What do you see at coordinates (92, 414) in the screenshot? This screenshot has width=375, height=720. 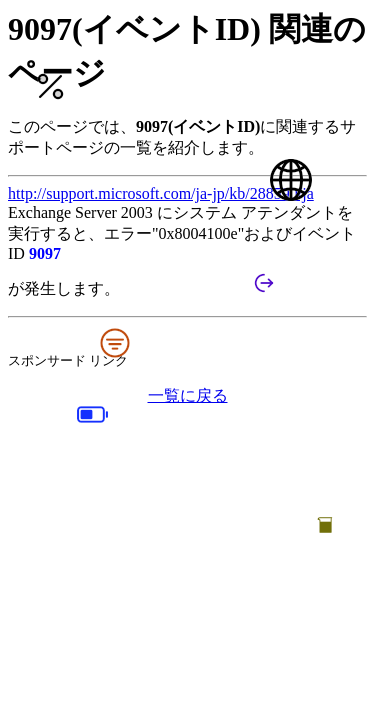 I see `indicates battery at 50% charge level` at bounding box center [92, 414].